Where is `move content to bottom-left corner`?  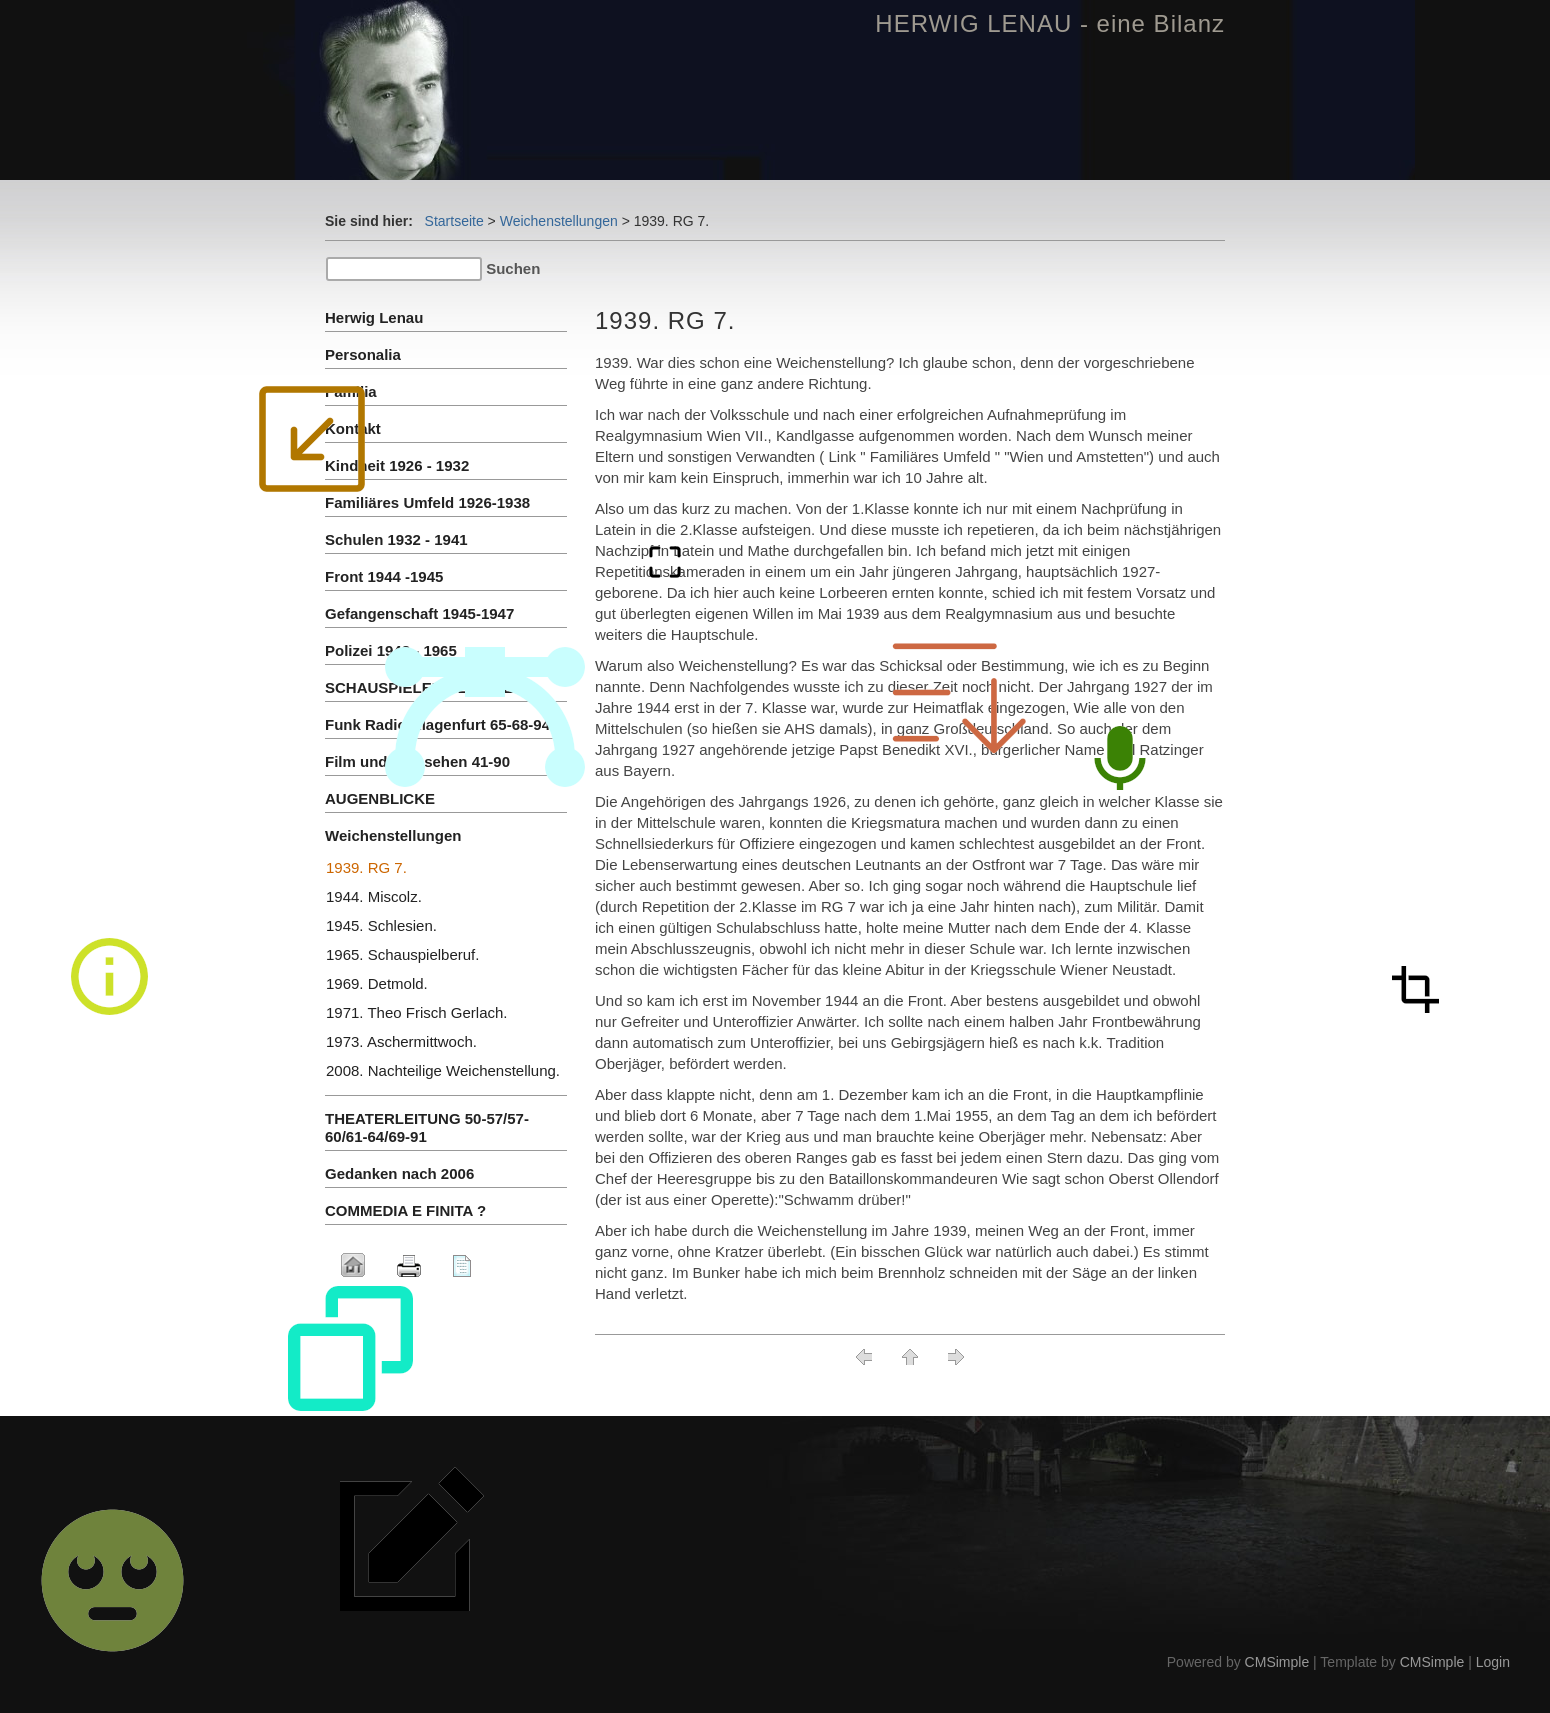
move content to bottom-left corner is located at coordinates (312, 439).